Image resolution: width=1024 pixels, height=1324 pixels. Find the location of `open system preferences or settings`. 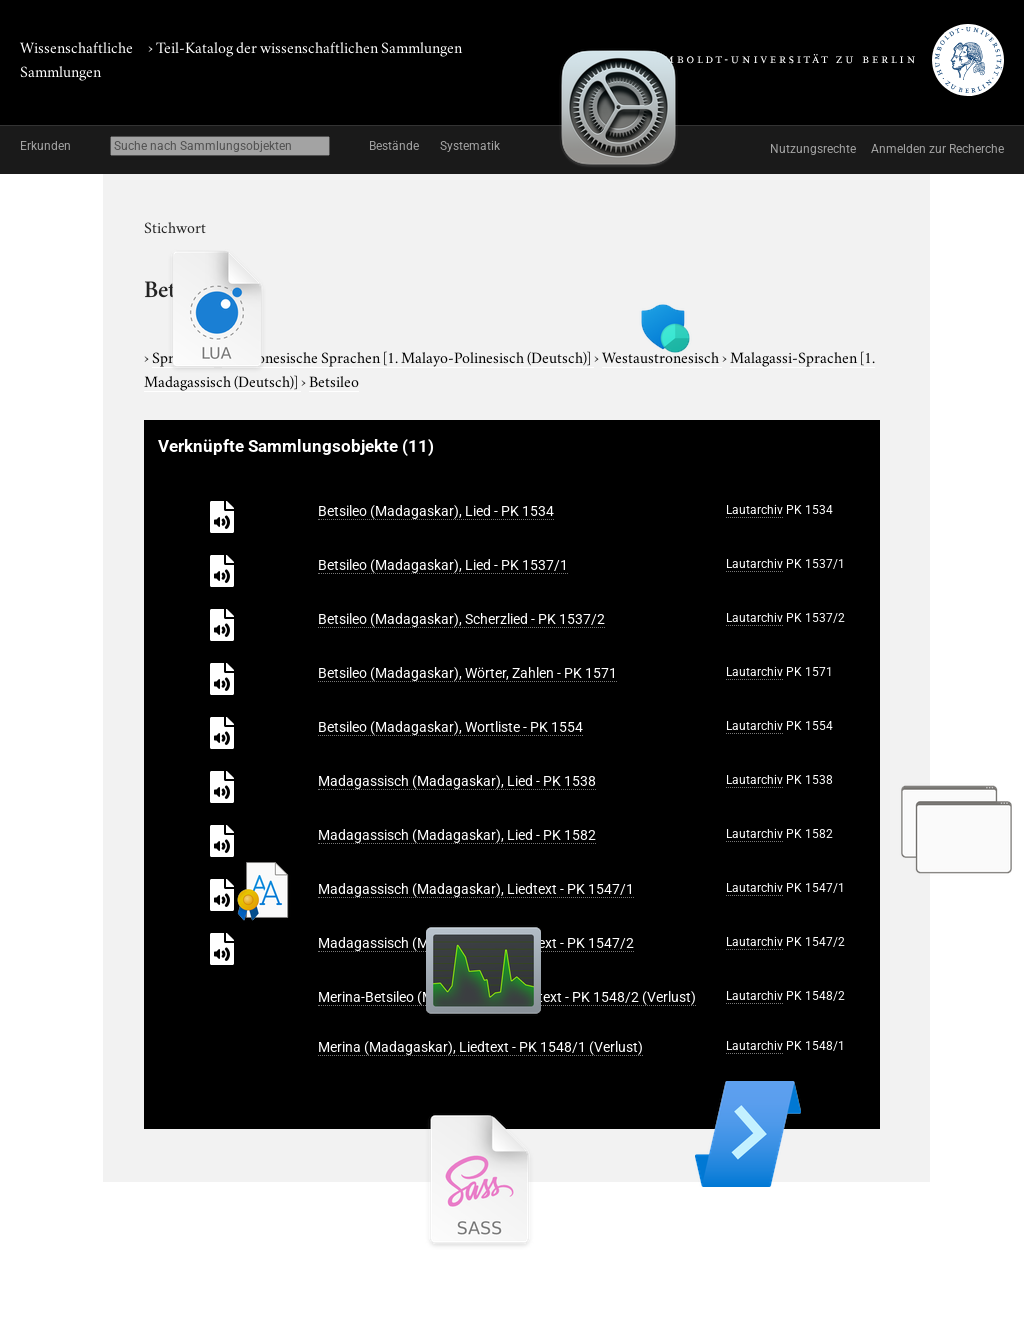

open system preferences or settings is located at coordinates (618, 107).